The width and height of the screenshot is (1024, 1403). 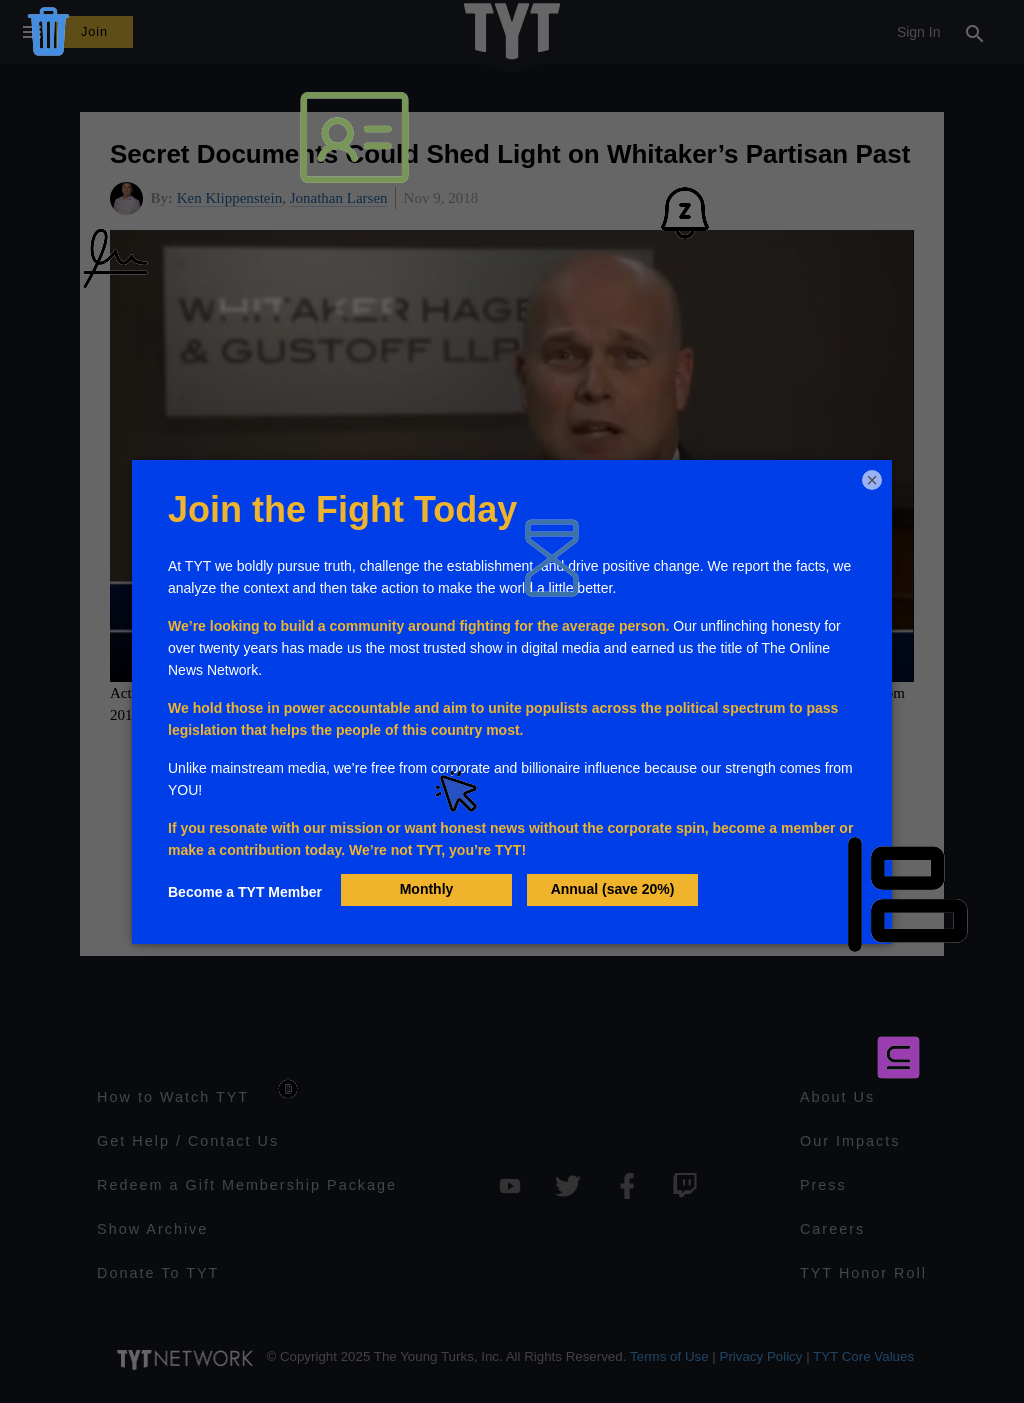 I want to click on align text to the left, so click(x=905, y=894).